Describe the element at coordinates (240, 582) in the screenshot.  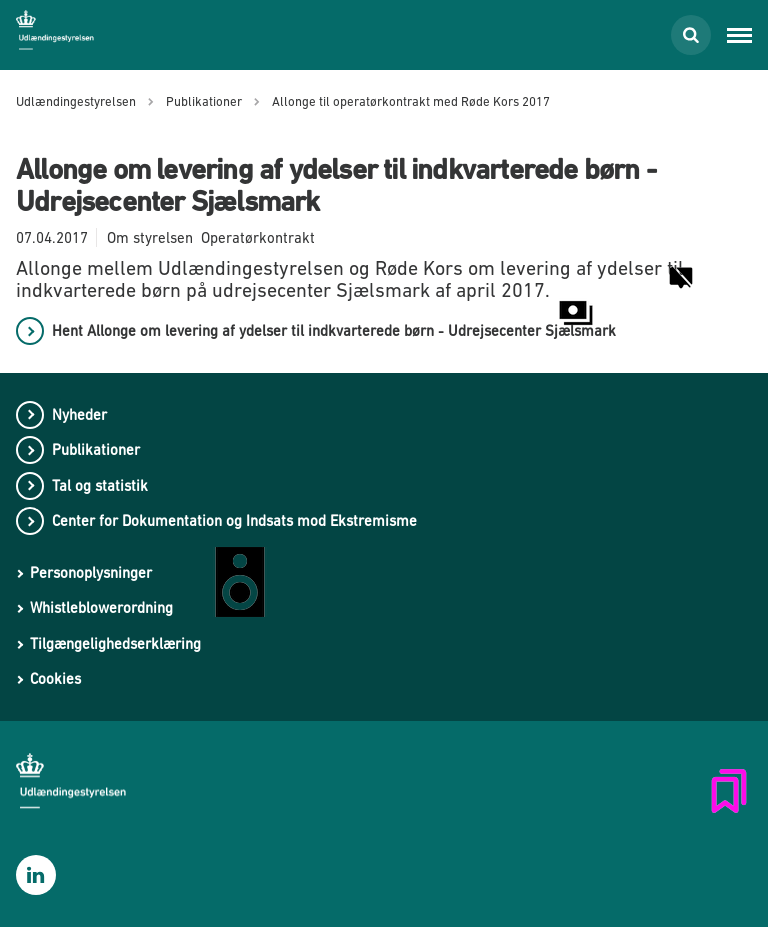
I see `adjust speaker or audio output settings` at that location.